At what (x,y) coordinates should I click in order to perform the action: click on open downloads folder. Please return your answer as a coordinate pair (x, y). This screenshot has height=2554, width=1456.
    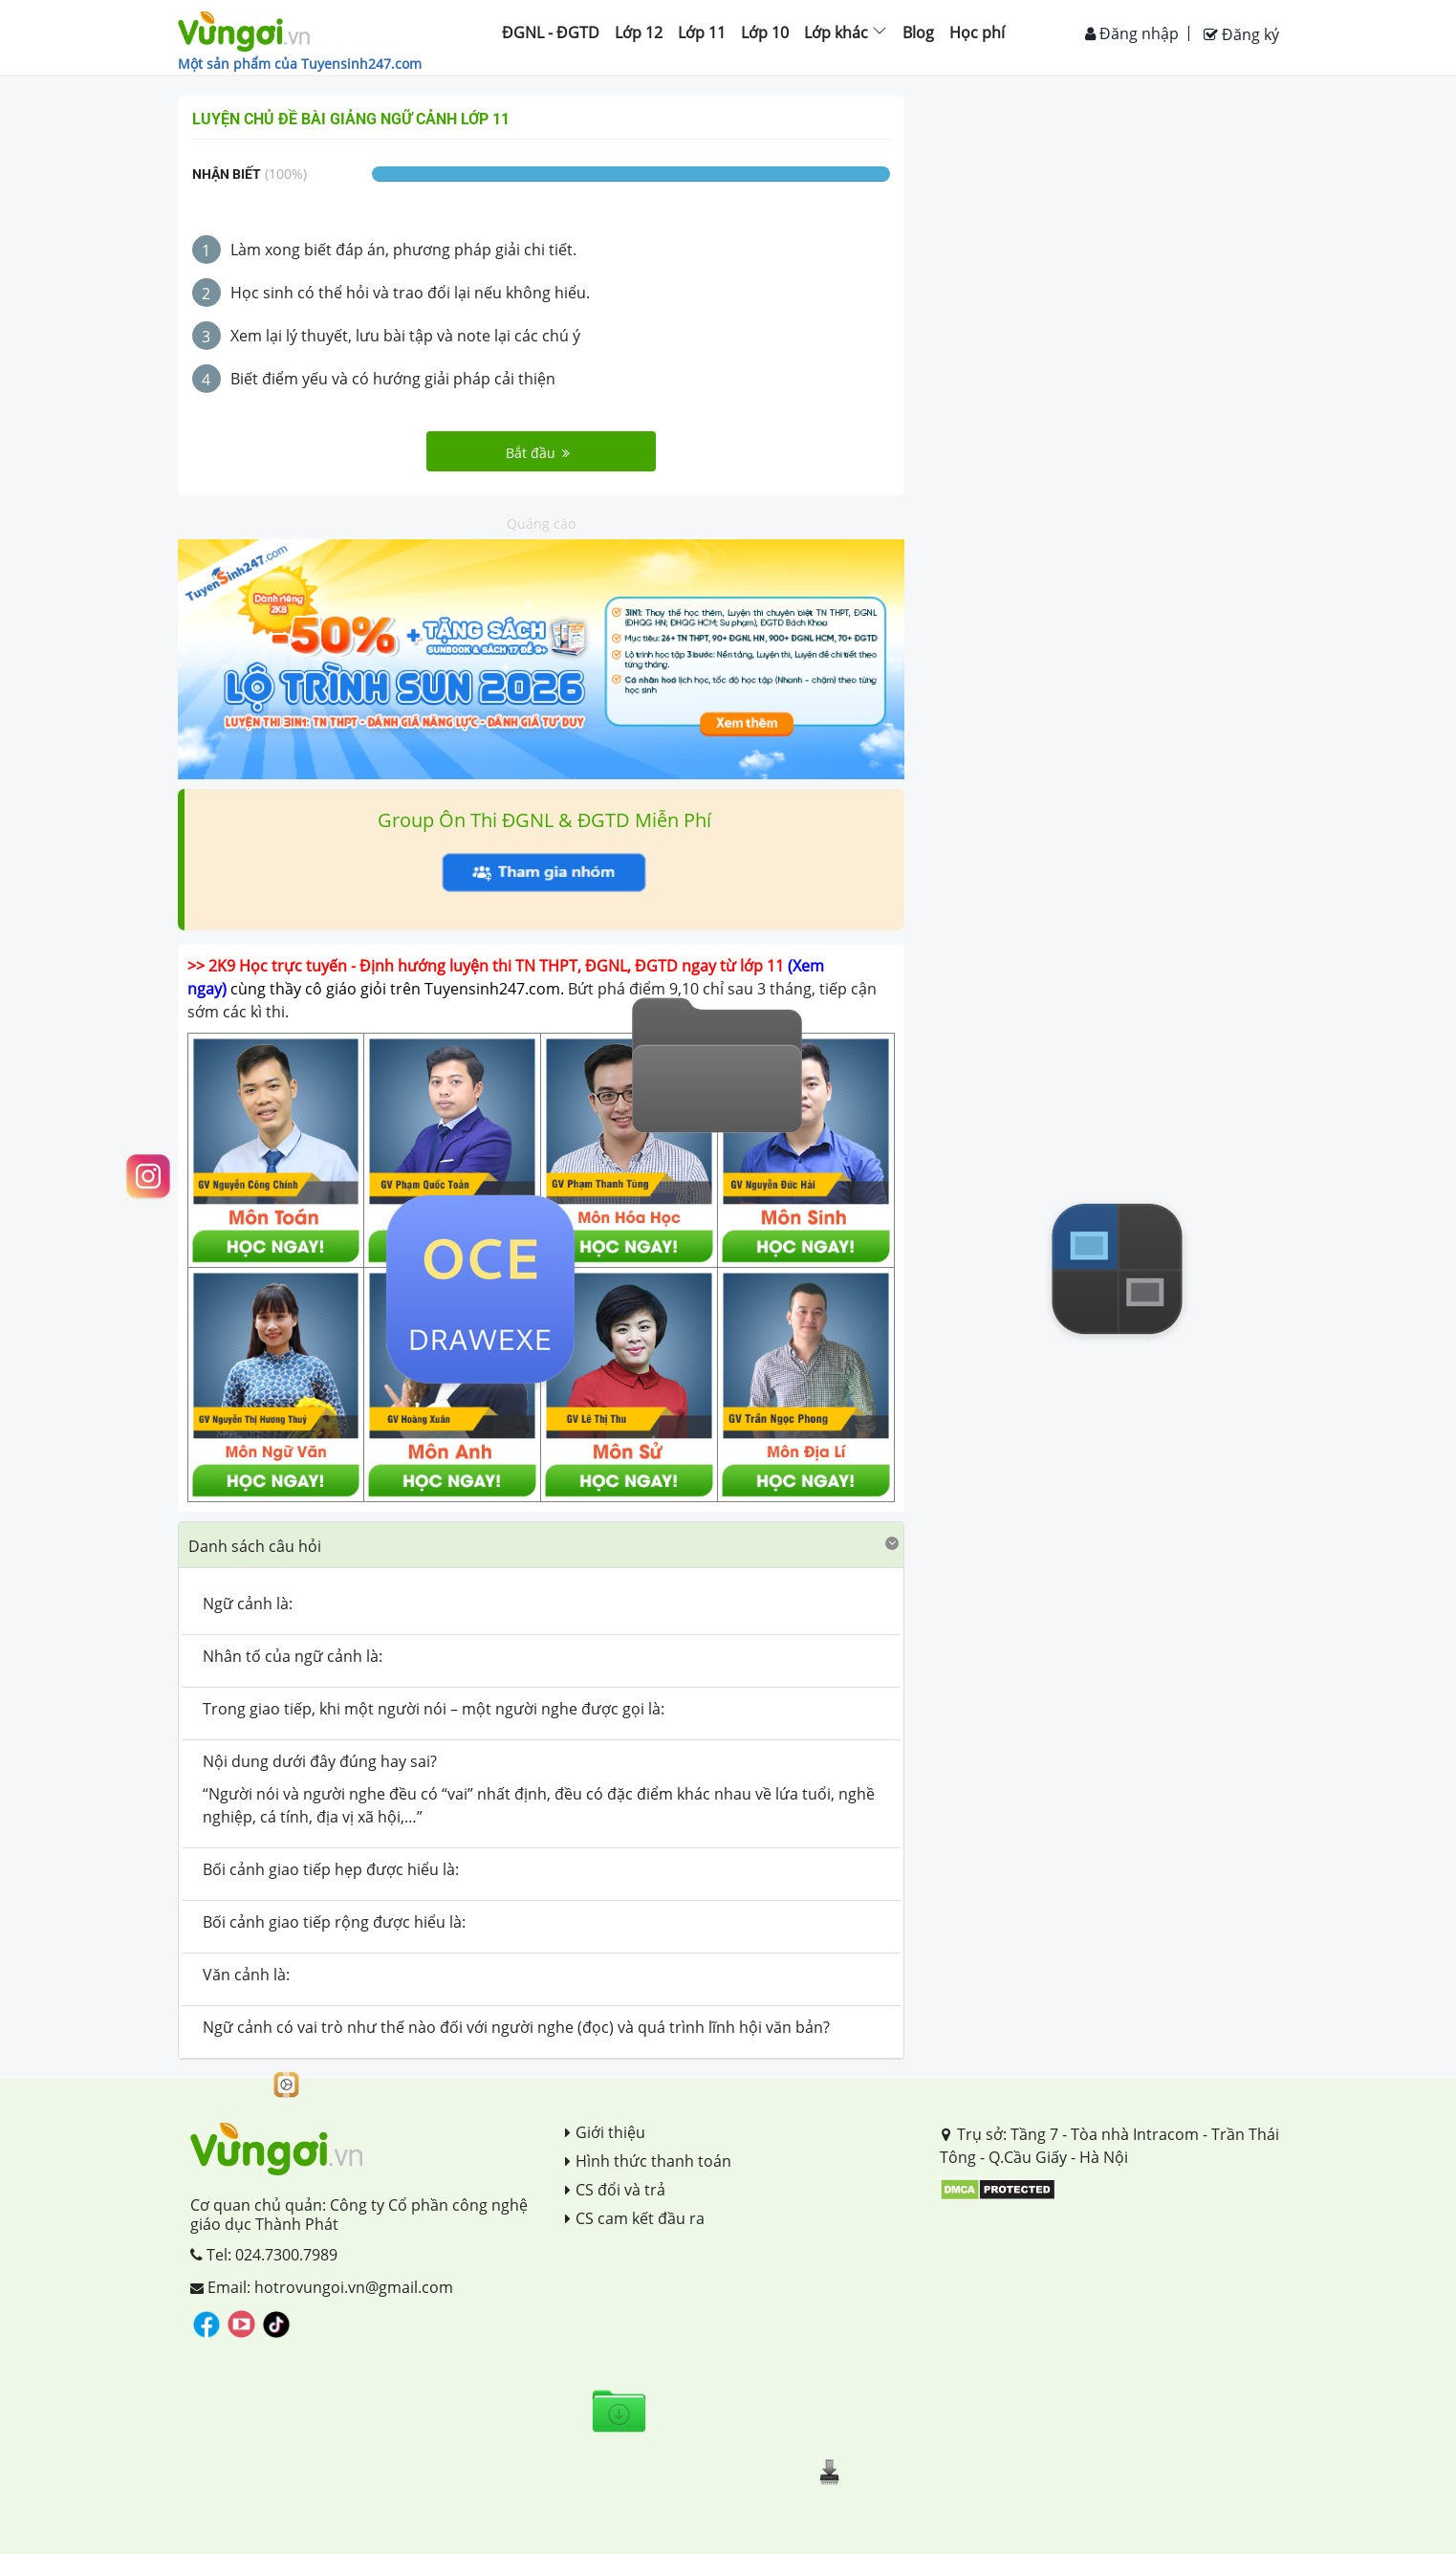
    Looking at the image, I should click on (619, 2411).